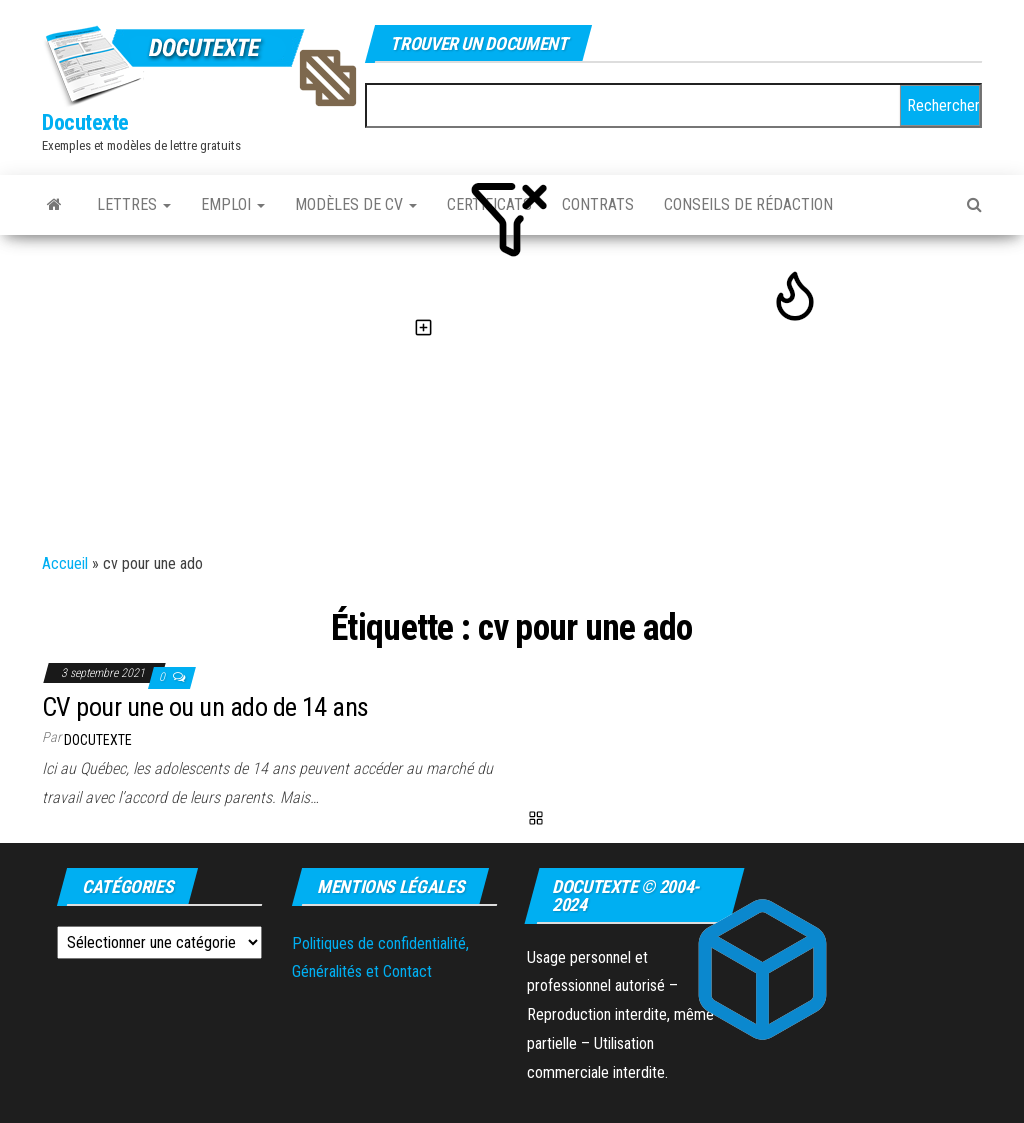 This screenshot has height=1123, width=1024. I want to click on switch to grid view, so click(536, 818).